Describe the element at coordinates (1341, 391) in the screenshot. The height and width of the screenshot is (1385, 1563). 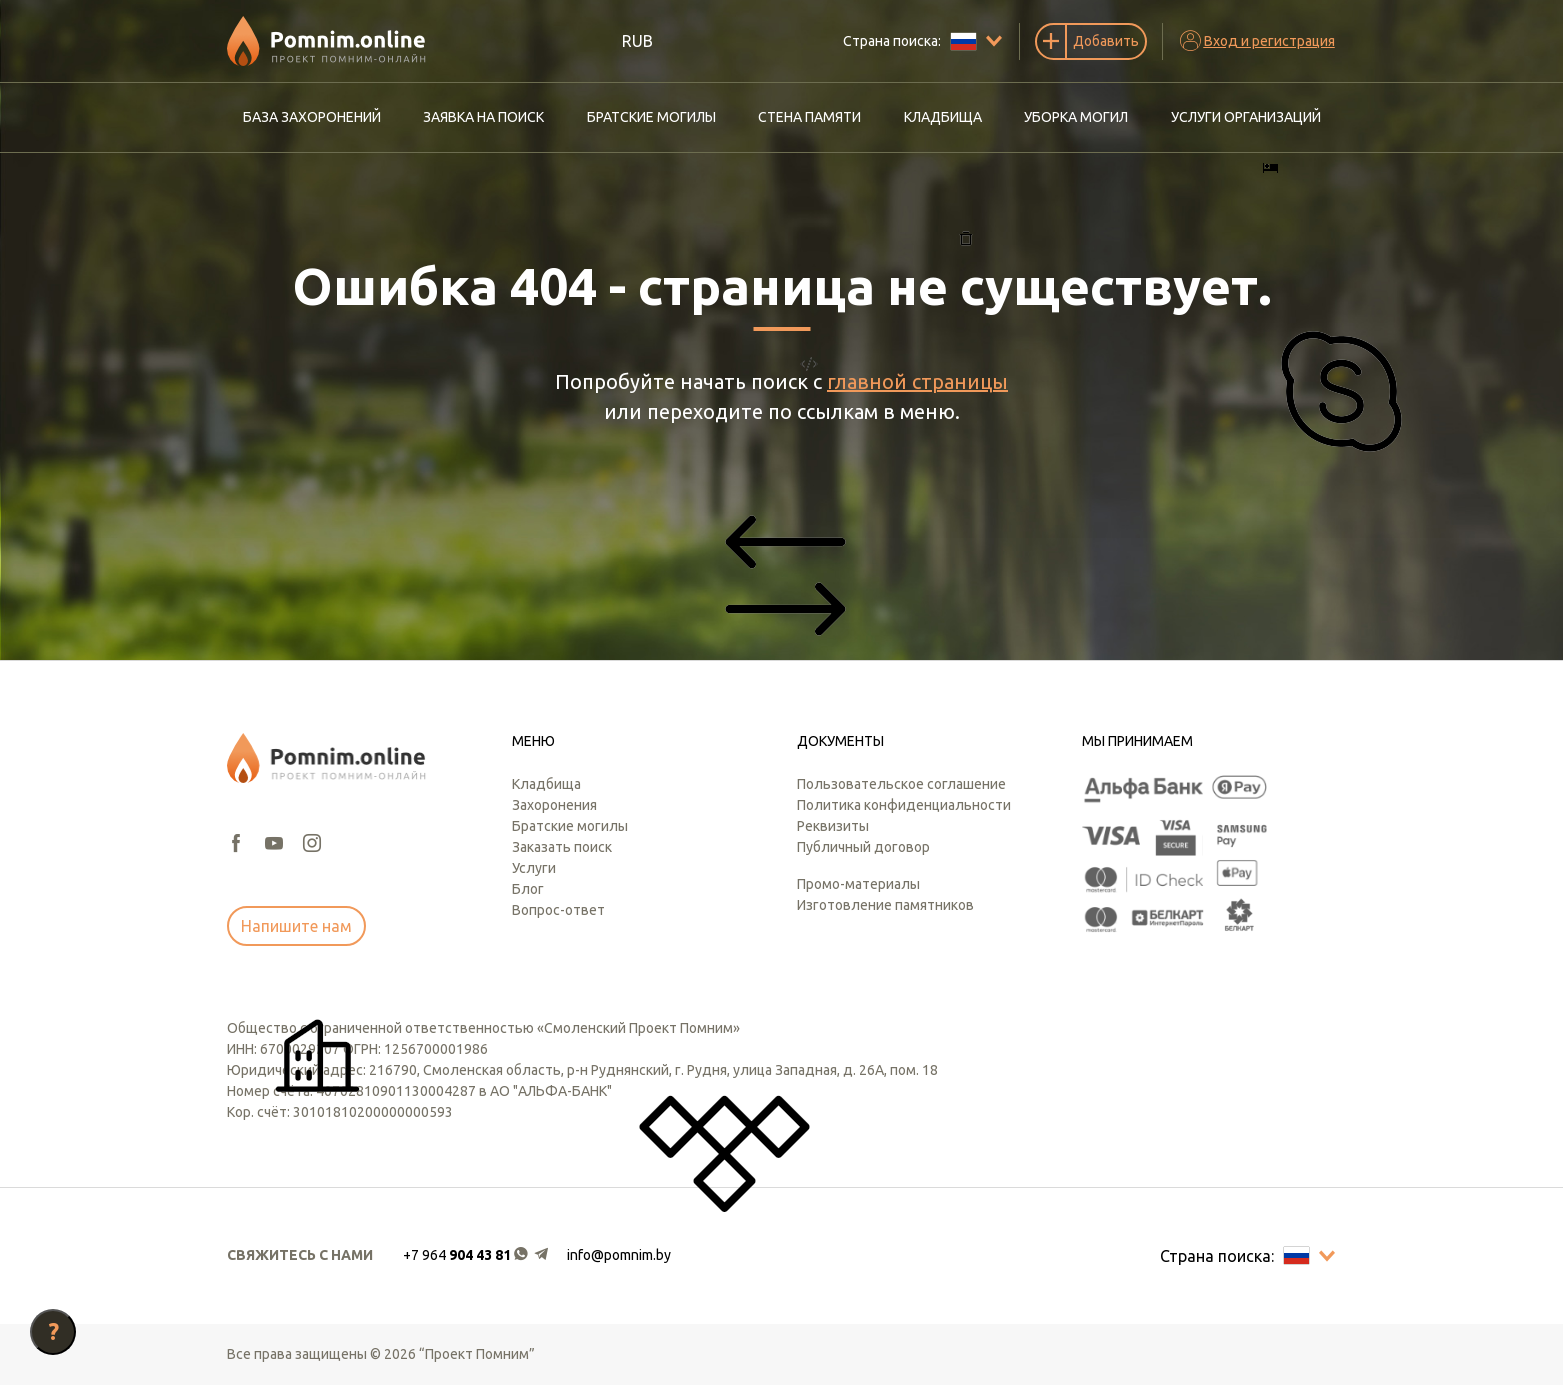
I see `open skype app` at that location.